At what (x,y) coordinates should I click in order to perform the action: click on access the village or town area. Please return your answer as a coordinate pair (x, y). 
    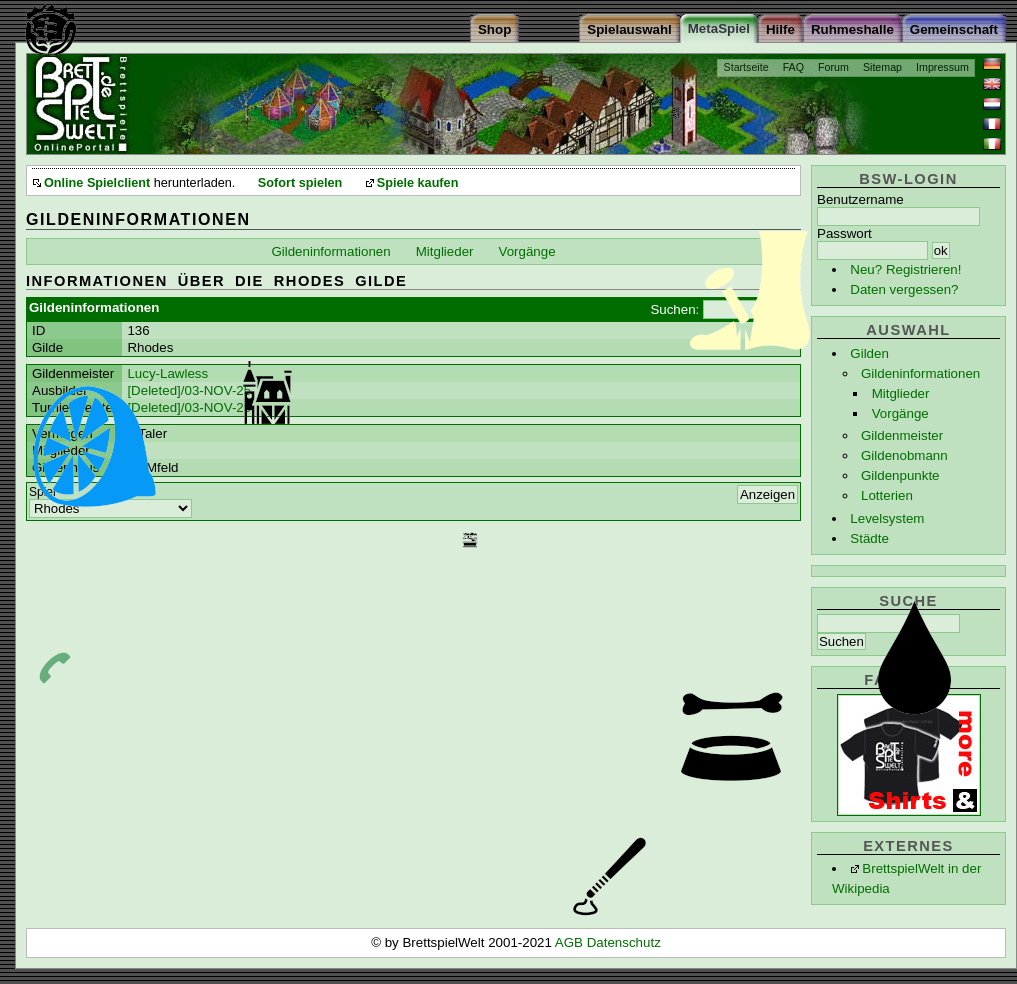
    Looking at the image, I should click on (267, 392).